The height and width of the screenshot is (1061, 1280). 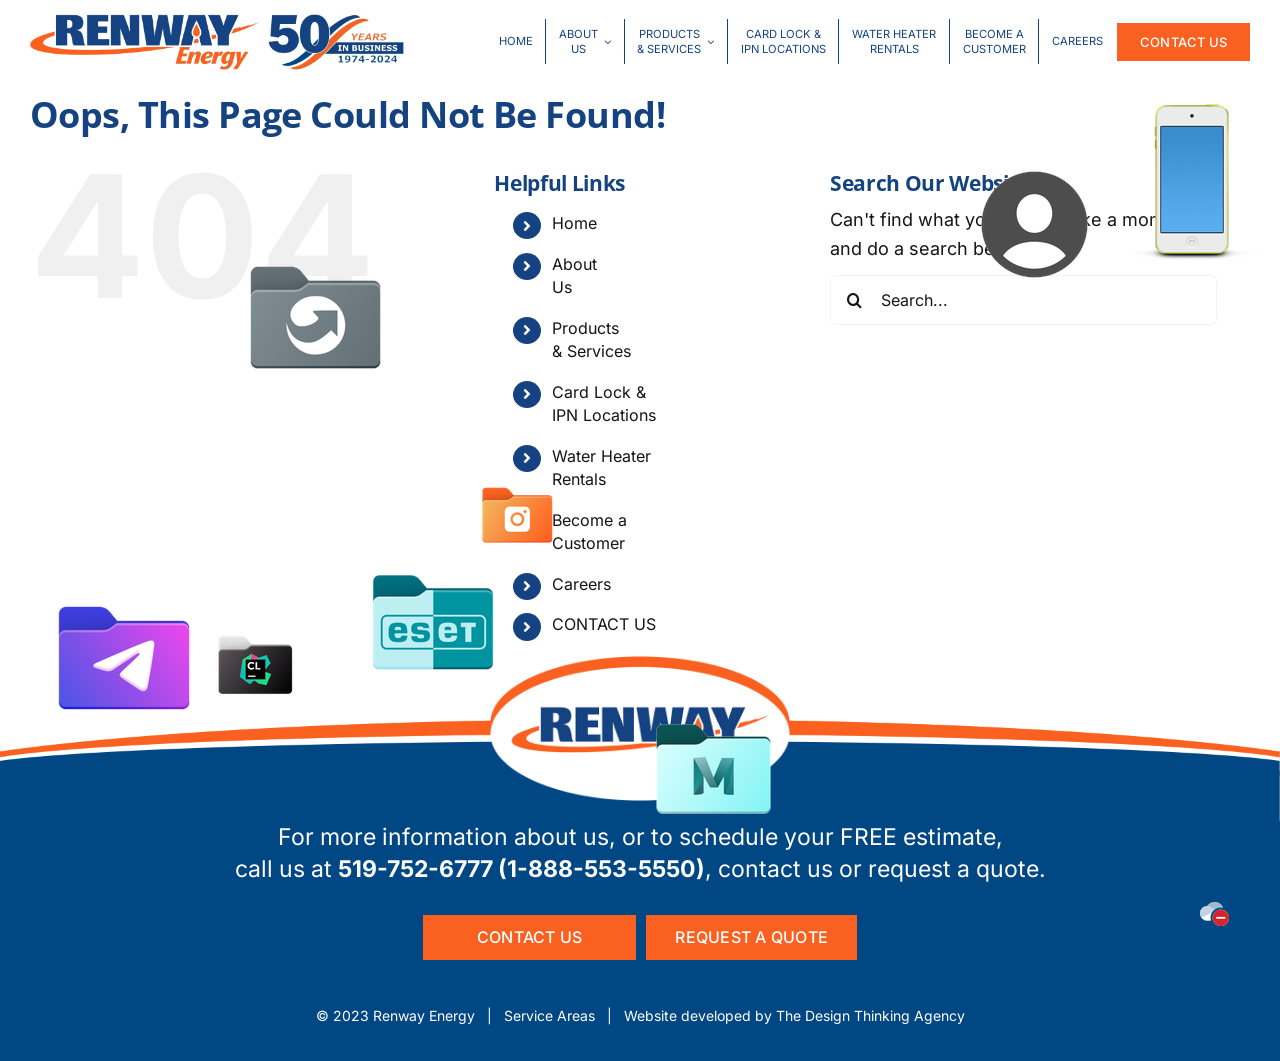 What do you see at coordinates (713, 772) in the screenshot?
I see `folder containing Autodesk Maya project files` at bounding box center [713, 772].